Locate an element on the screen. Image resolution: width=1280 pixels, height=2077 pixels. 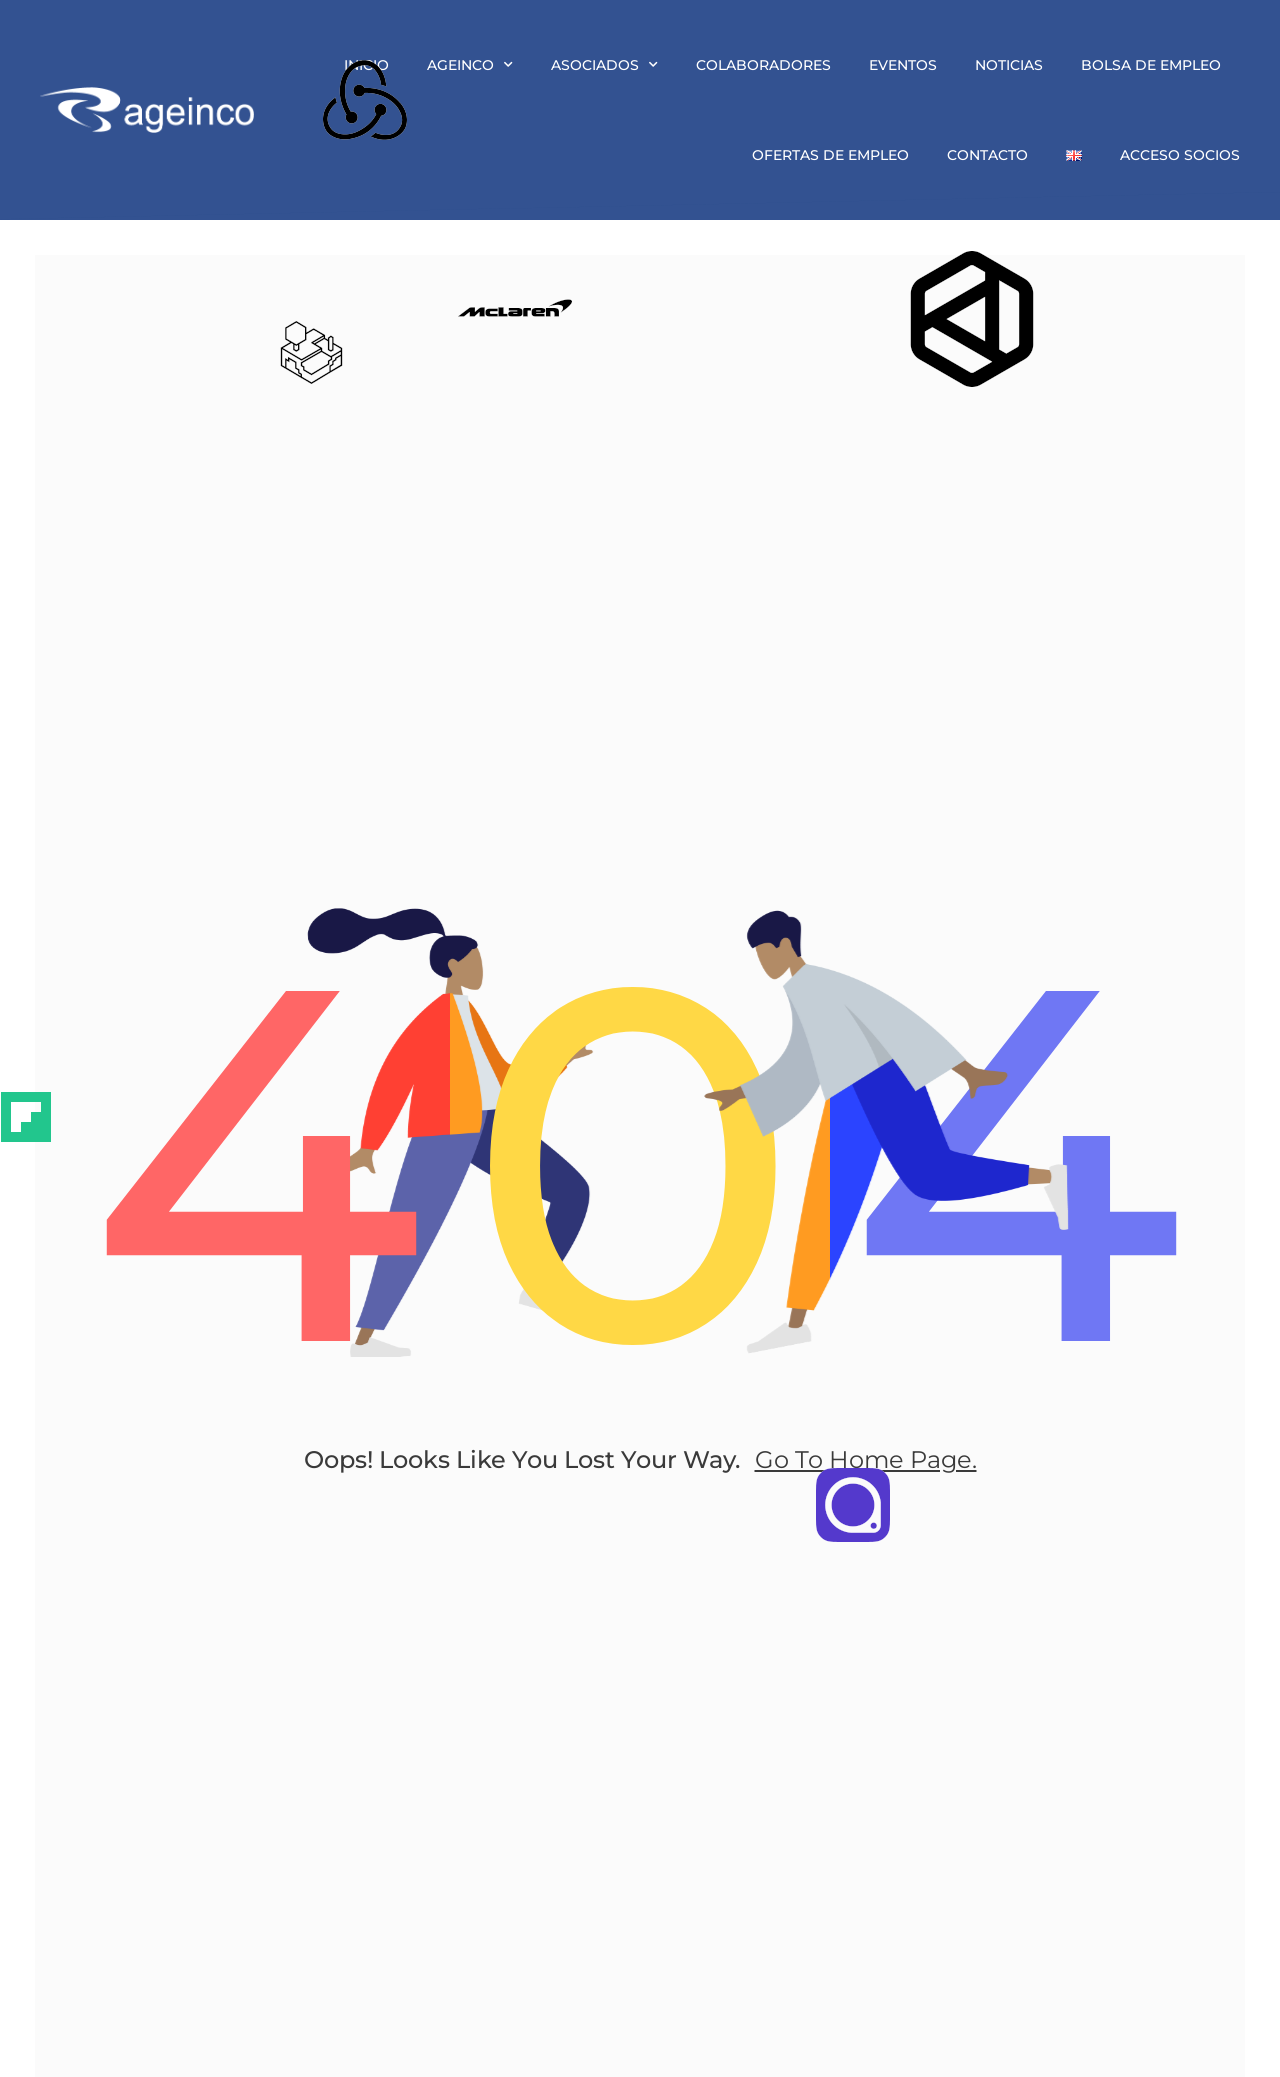
pdm python package manager logo is located at coordinates (972, 319).